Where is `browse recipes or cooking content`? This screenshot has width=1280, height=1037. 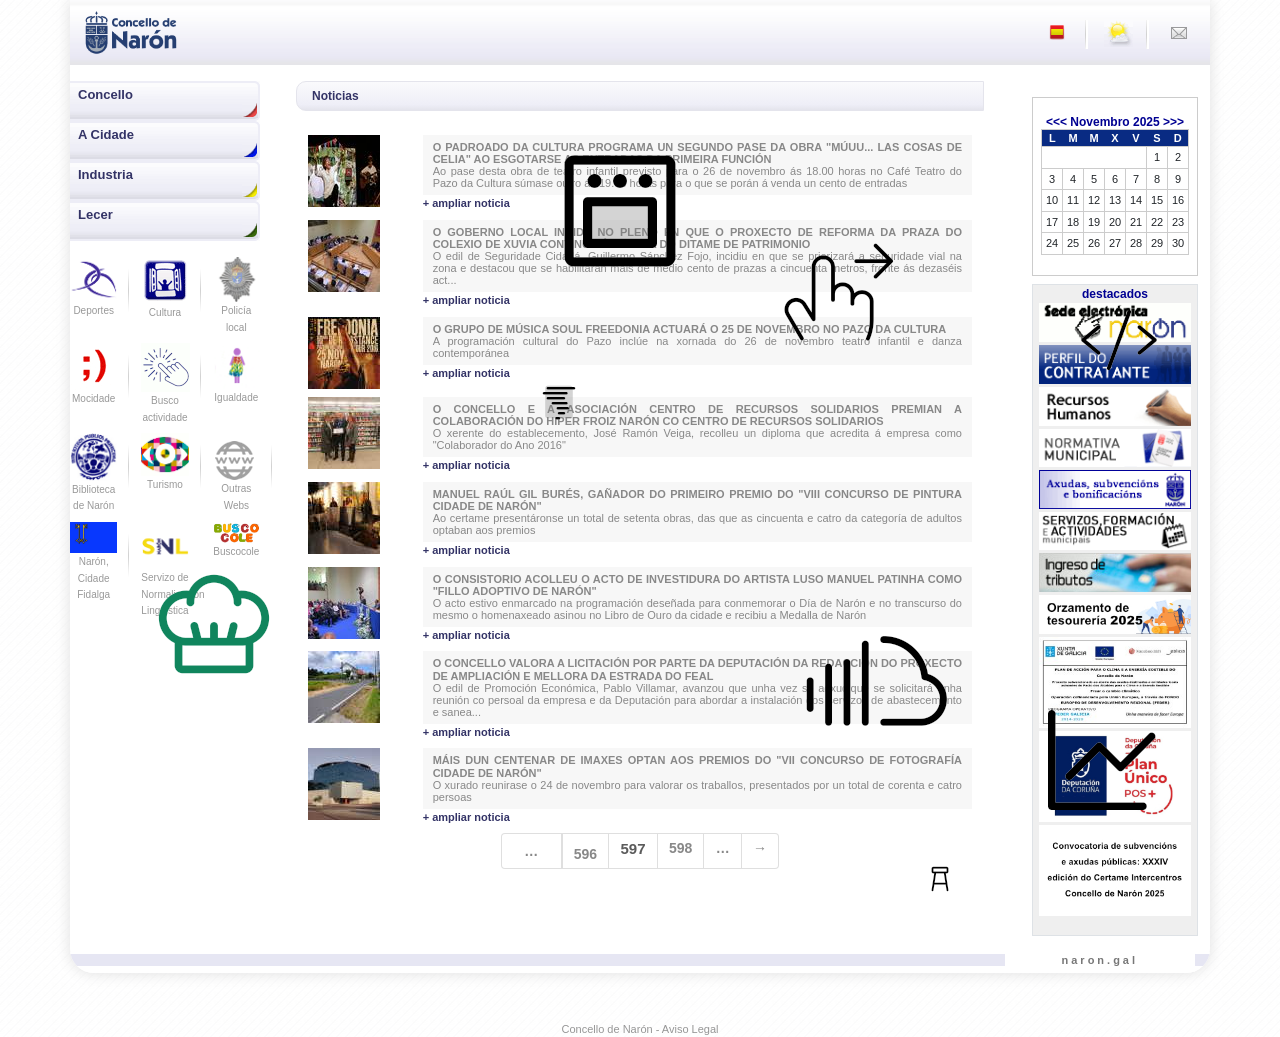
browse recipes or cooking content is located at coordinates (214, 626).